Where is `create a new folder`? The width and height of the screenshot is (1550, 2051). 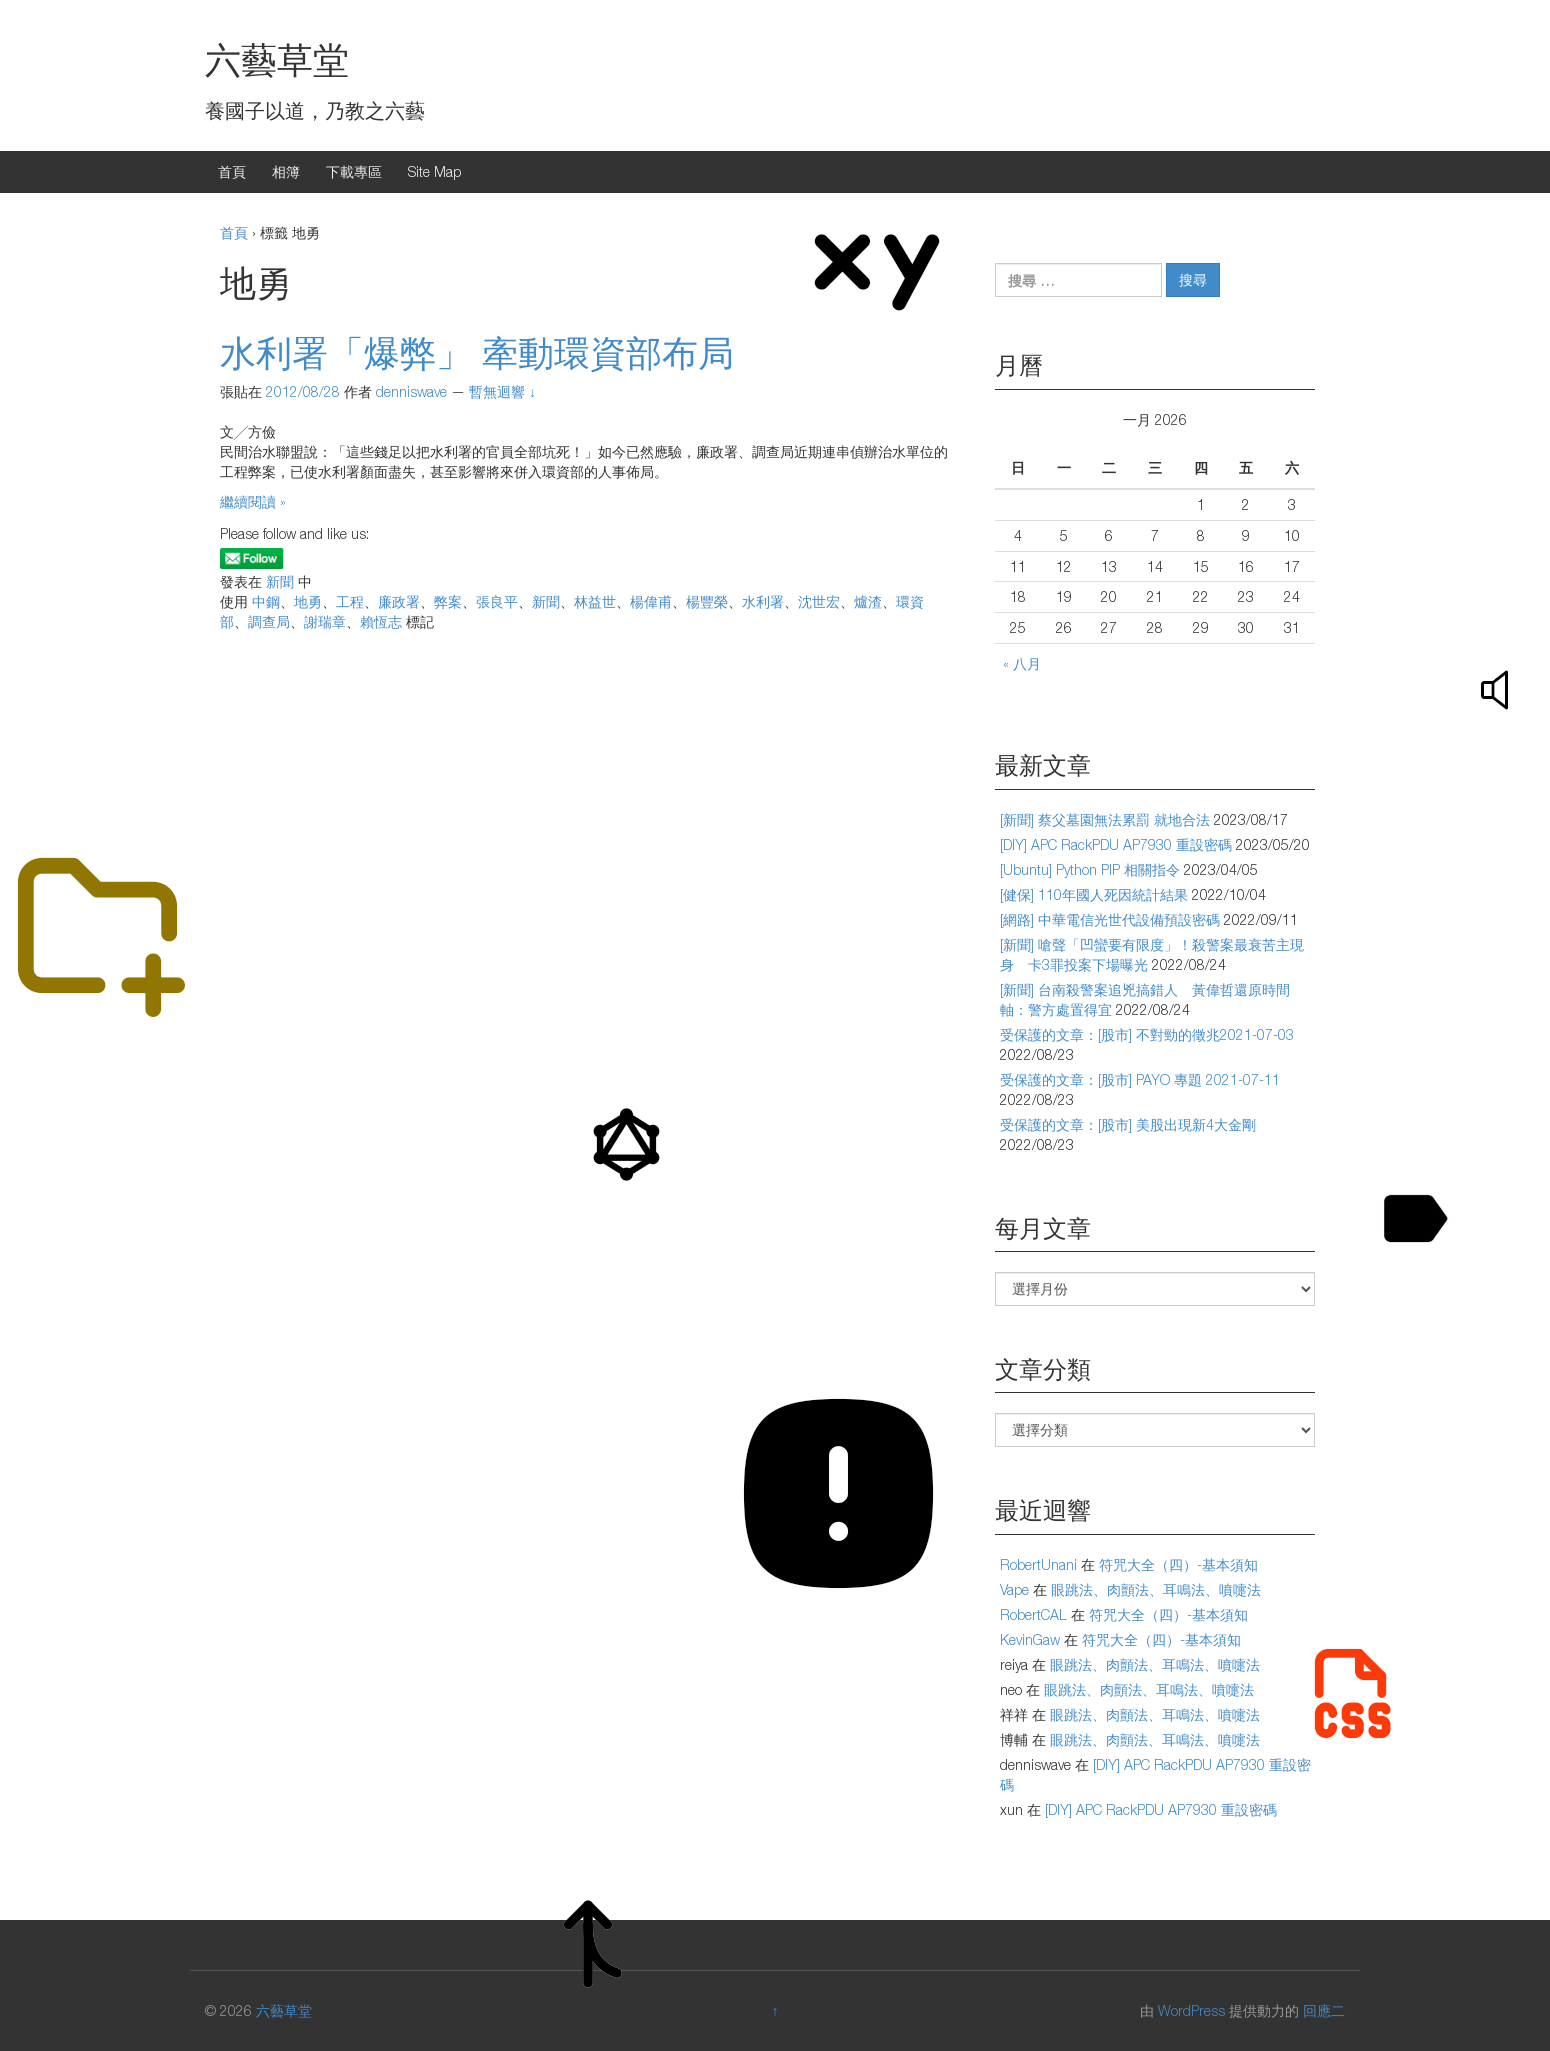 create a new folder is located at coordinates (97, 929).